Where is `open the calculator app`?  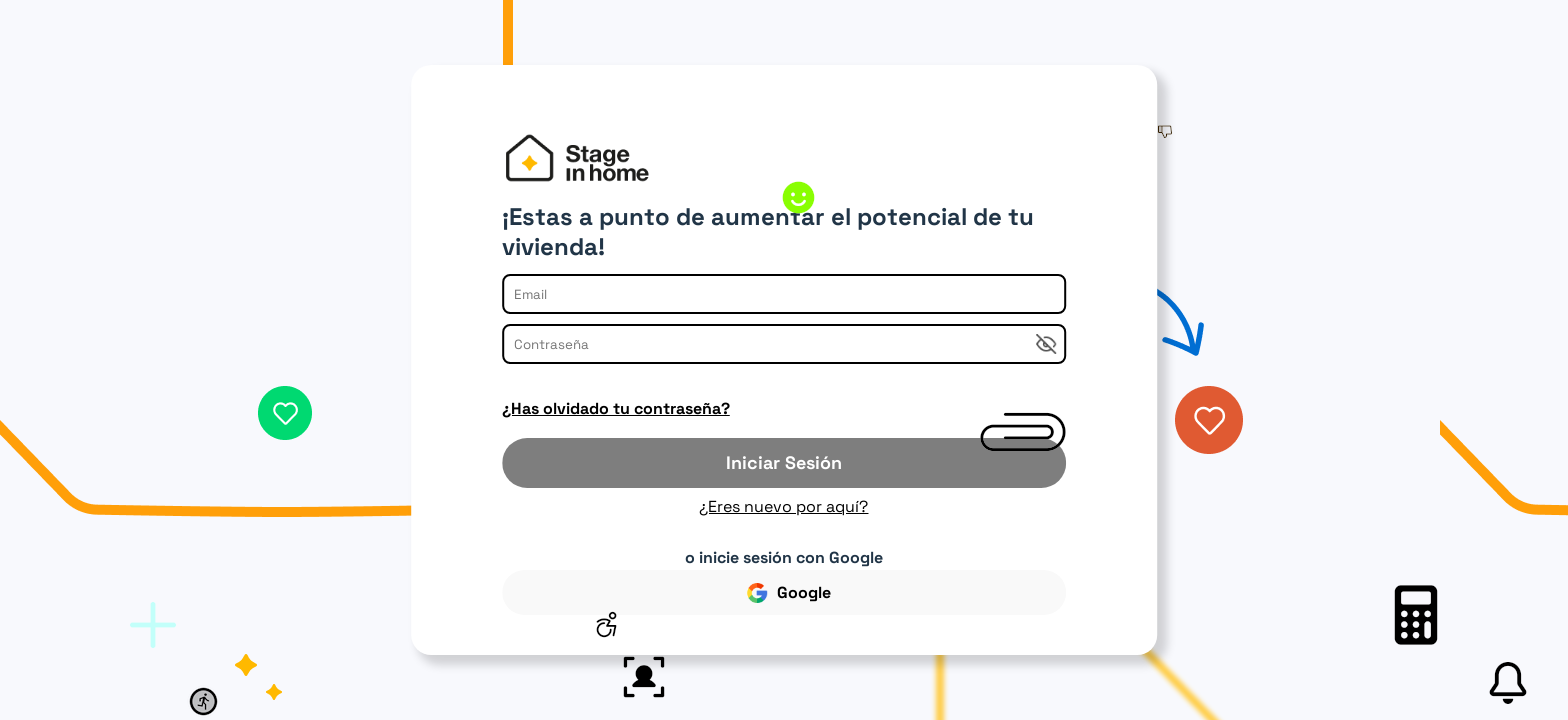
open the calculator app is located at coordinates (1416, 615).